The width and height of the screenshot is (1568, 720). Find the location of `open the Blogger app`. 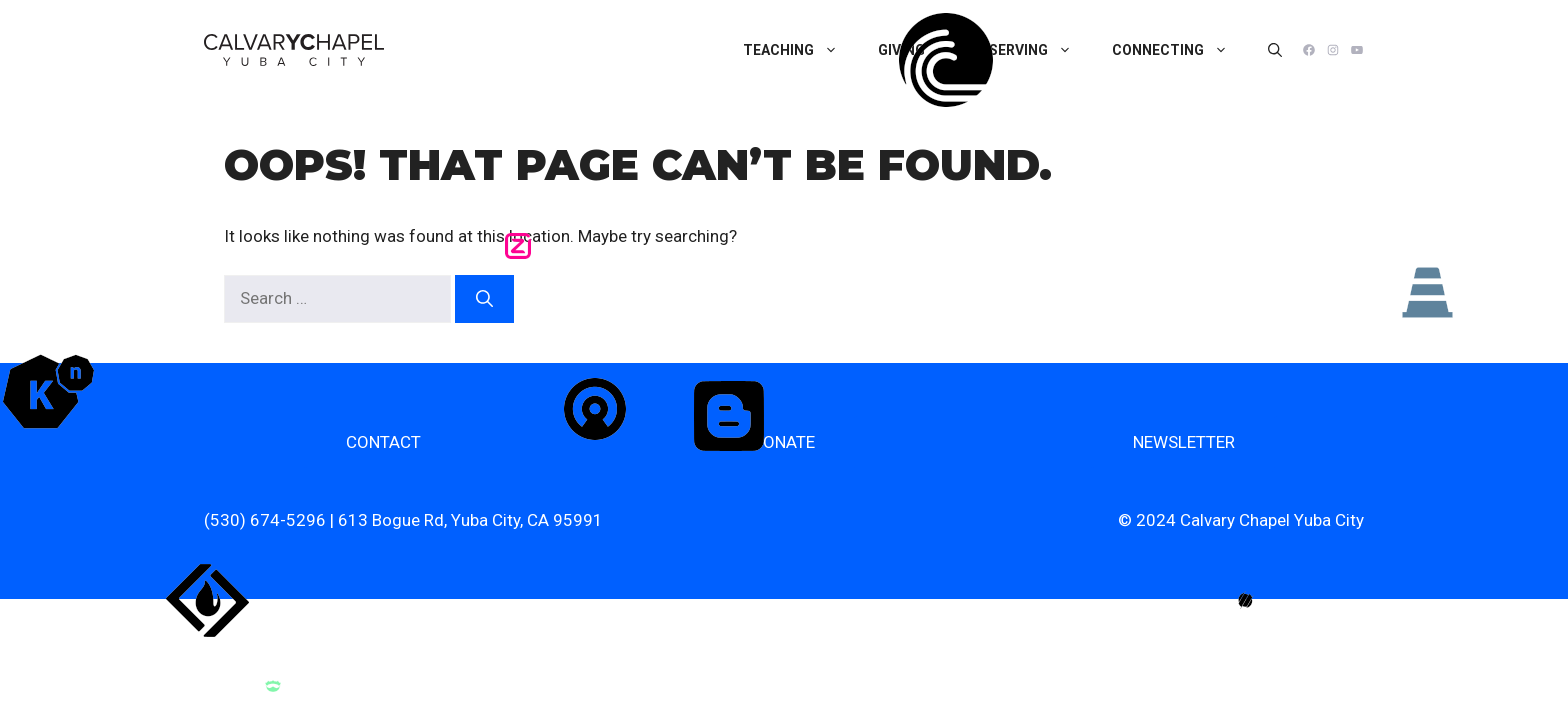

open the Blogger app is located at coordinates (729, 416).